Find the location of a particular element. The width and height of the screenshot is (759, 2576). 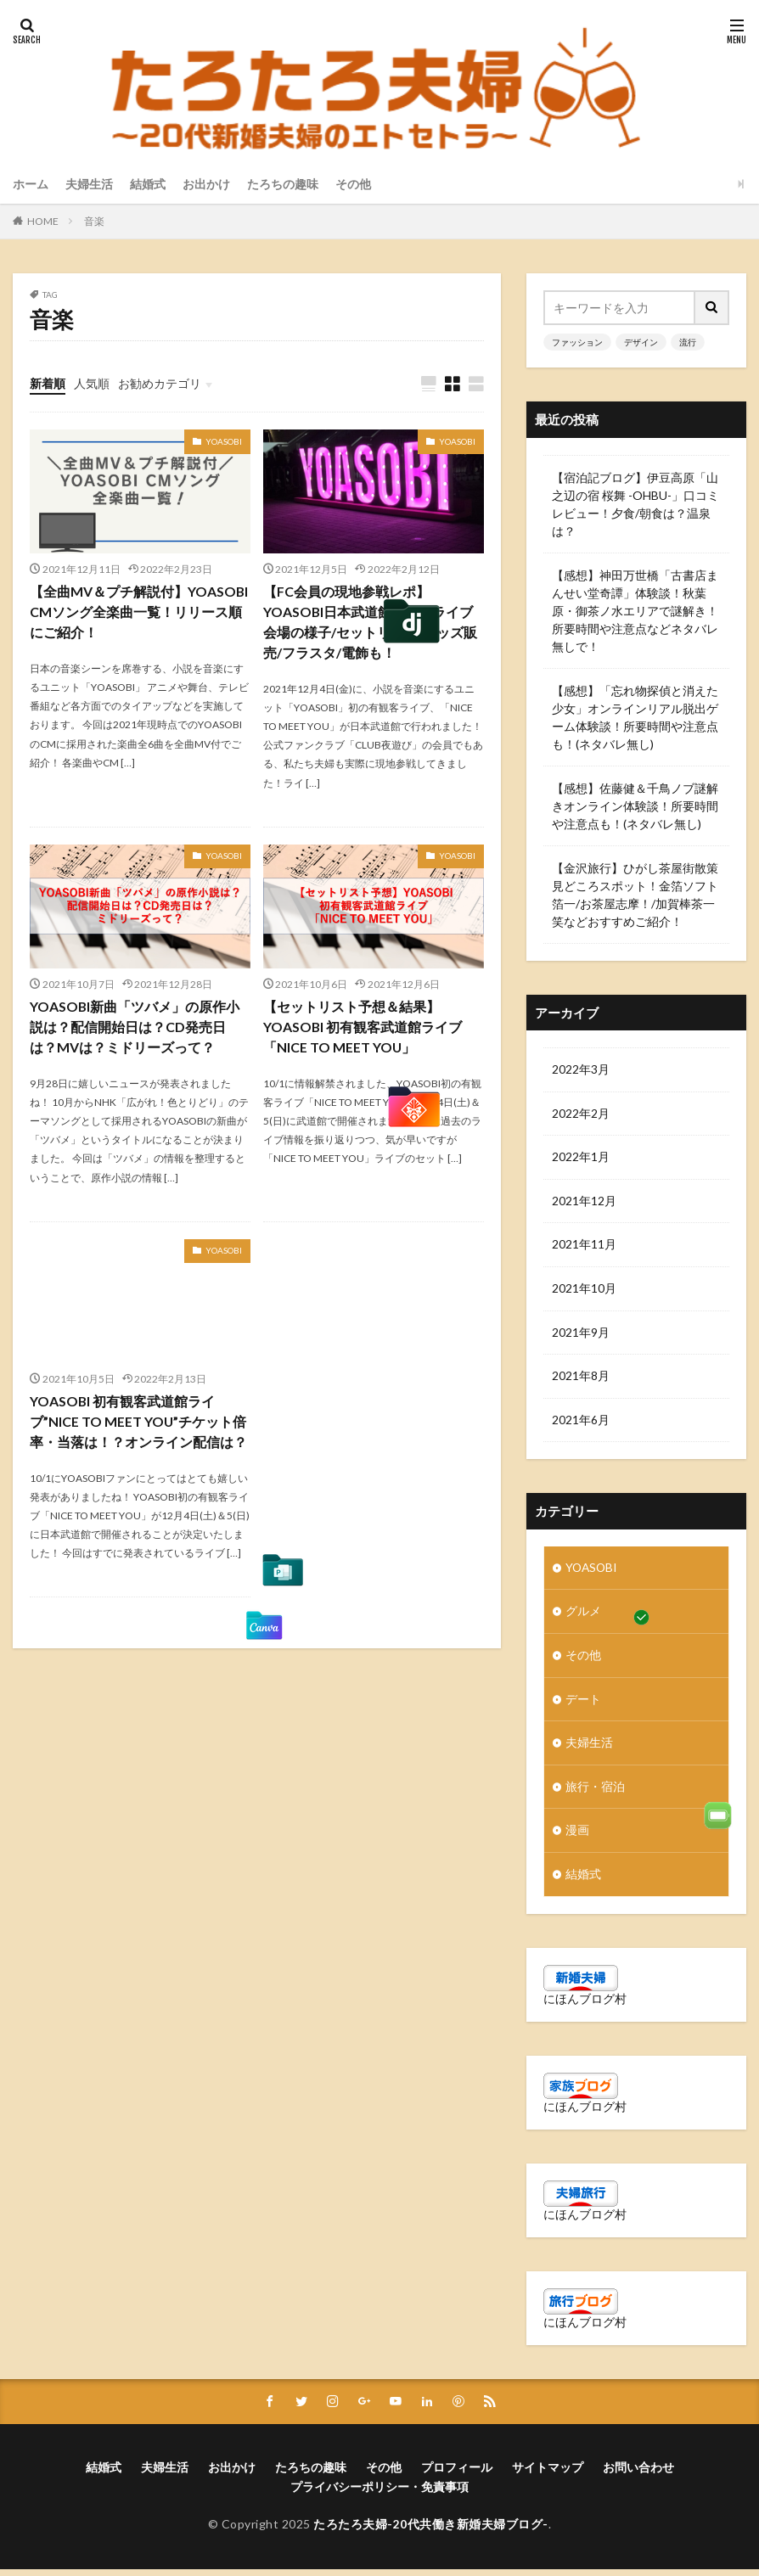

access battery and power settings is located at coordinates (717, 1816).